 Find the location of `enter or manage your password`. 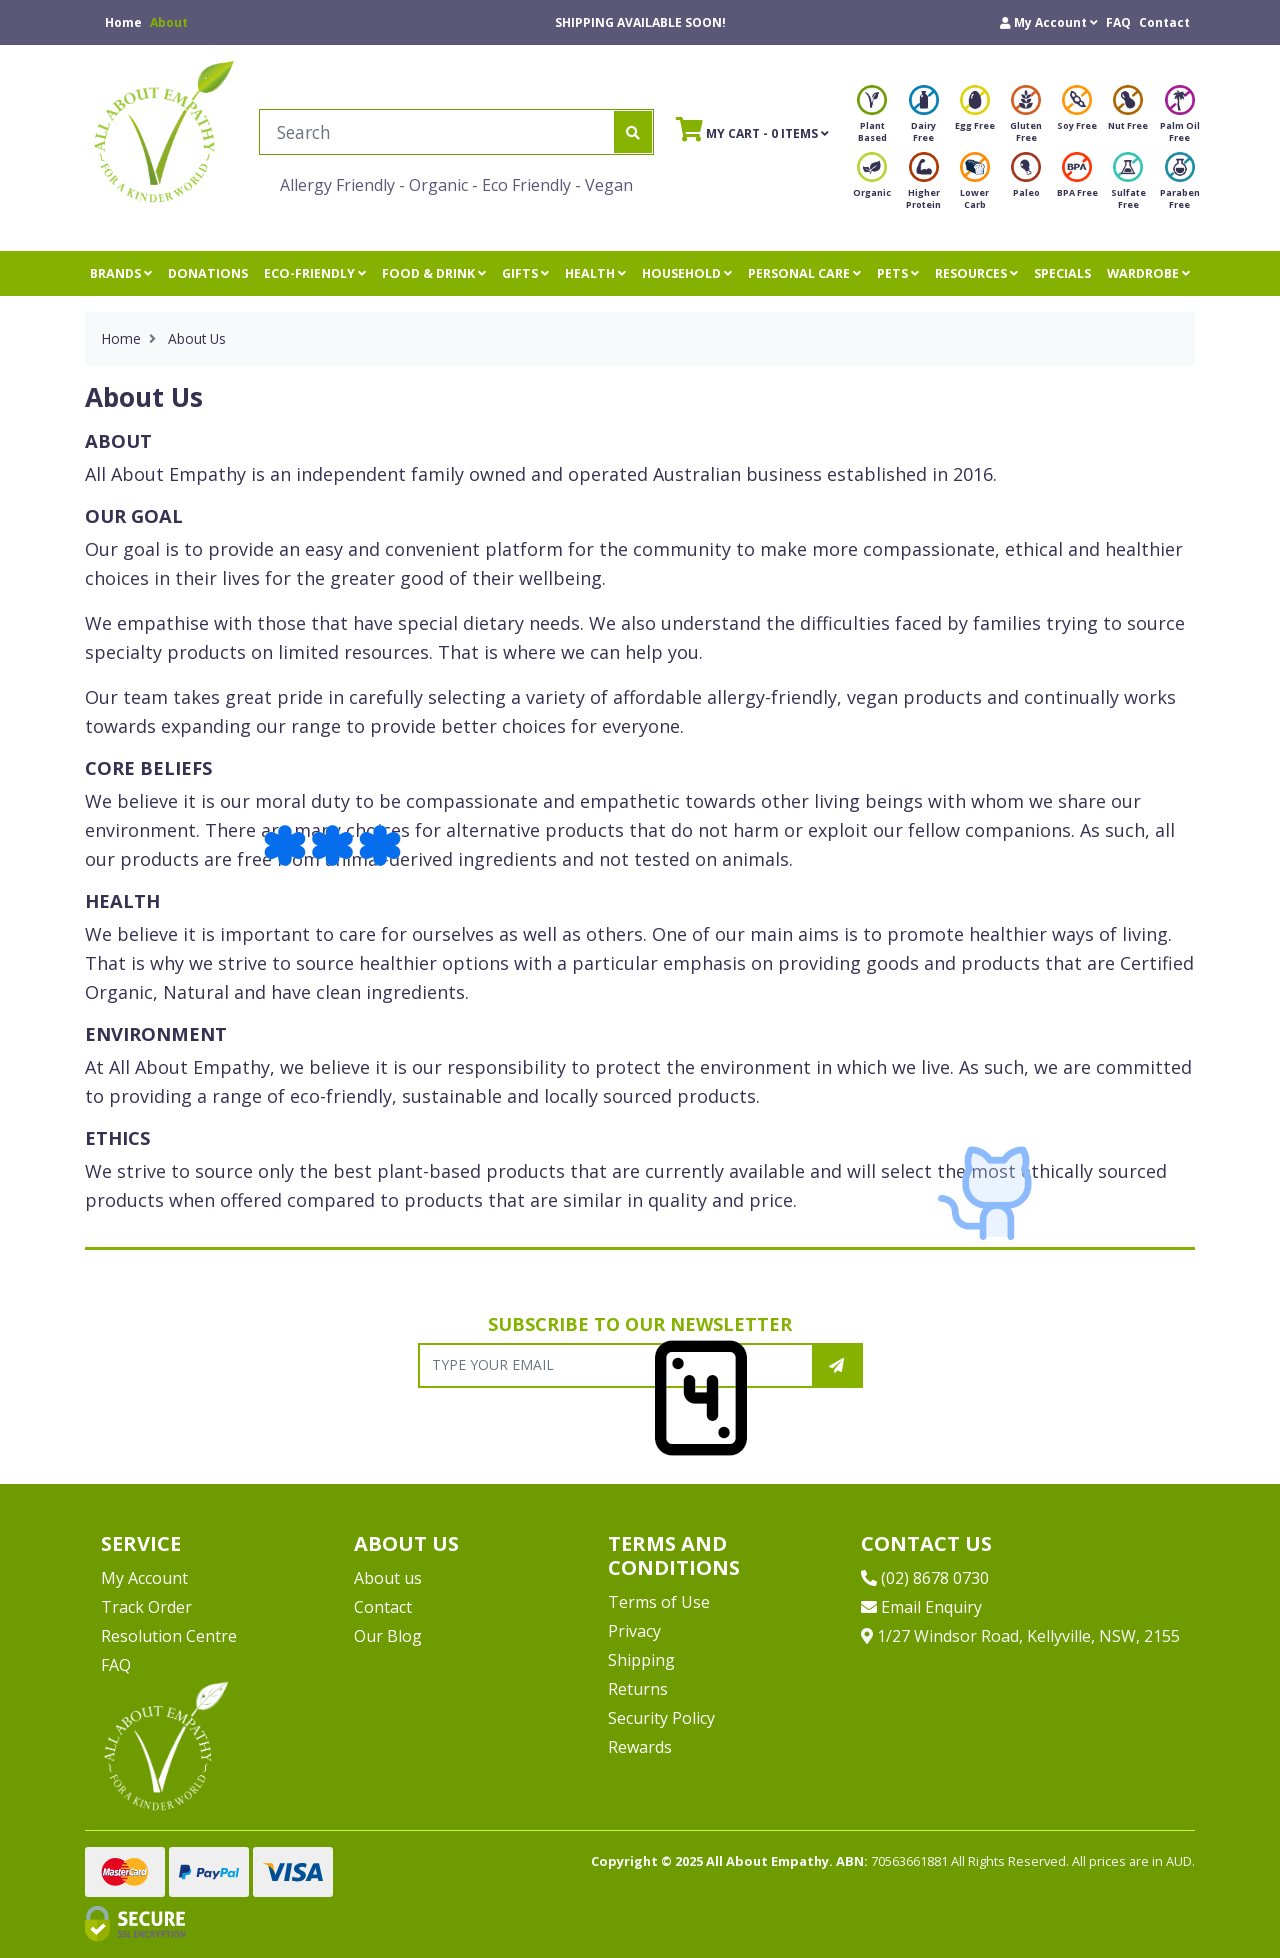

enter or manage your password is located at coordinates (332, 845).